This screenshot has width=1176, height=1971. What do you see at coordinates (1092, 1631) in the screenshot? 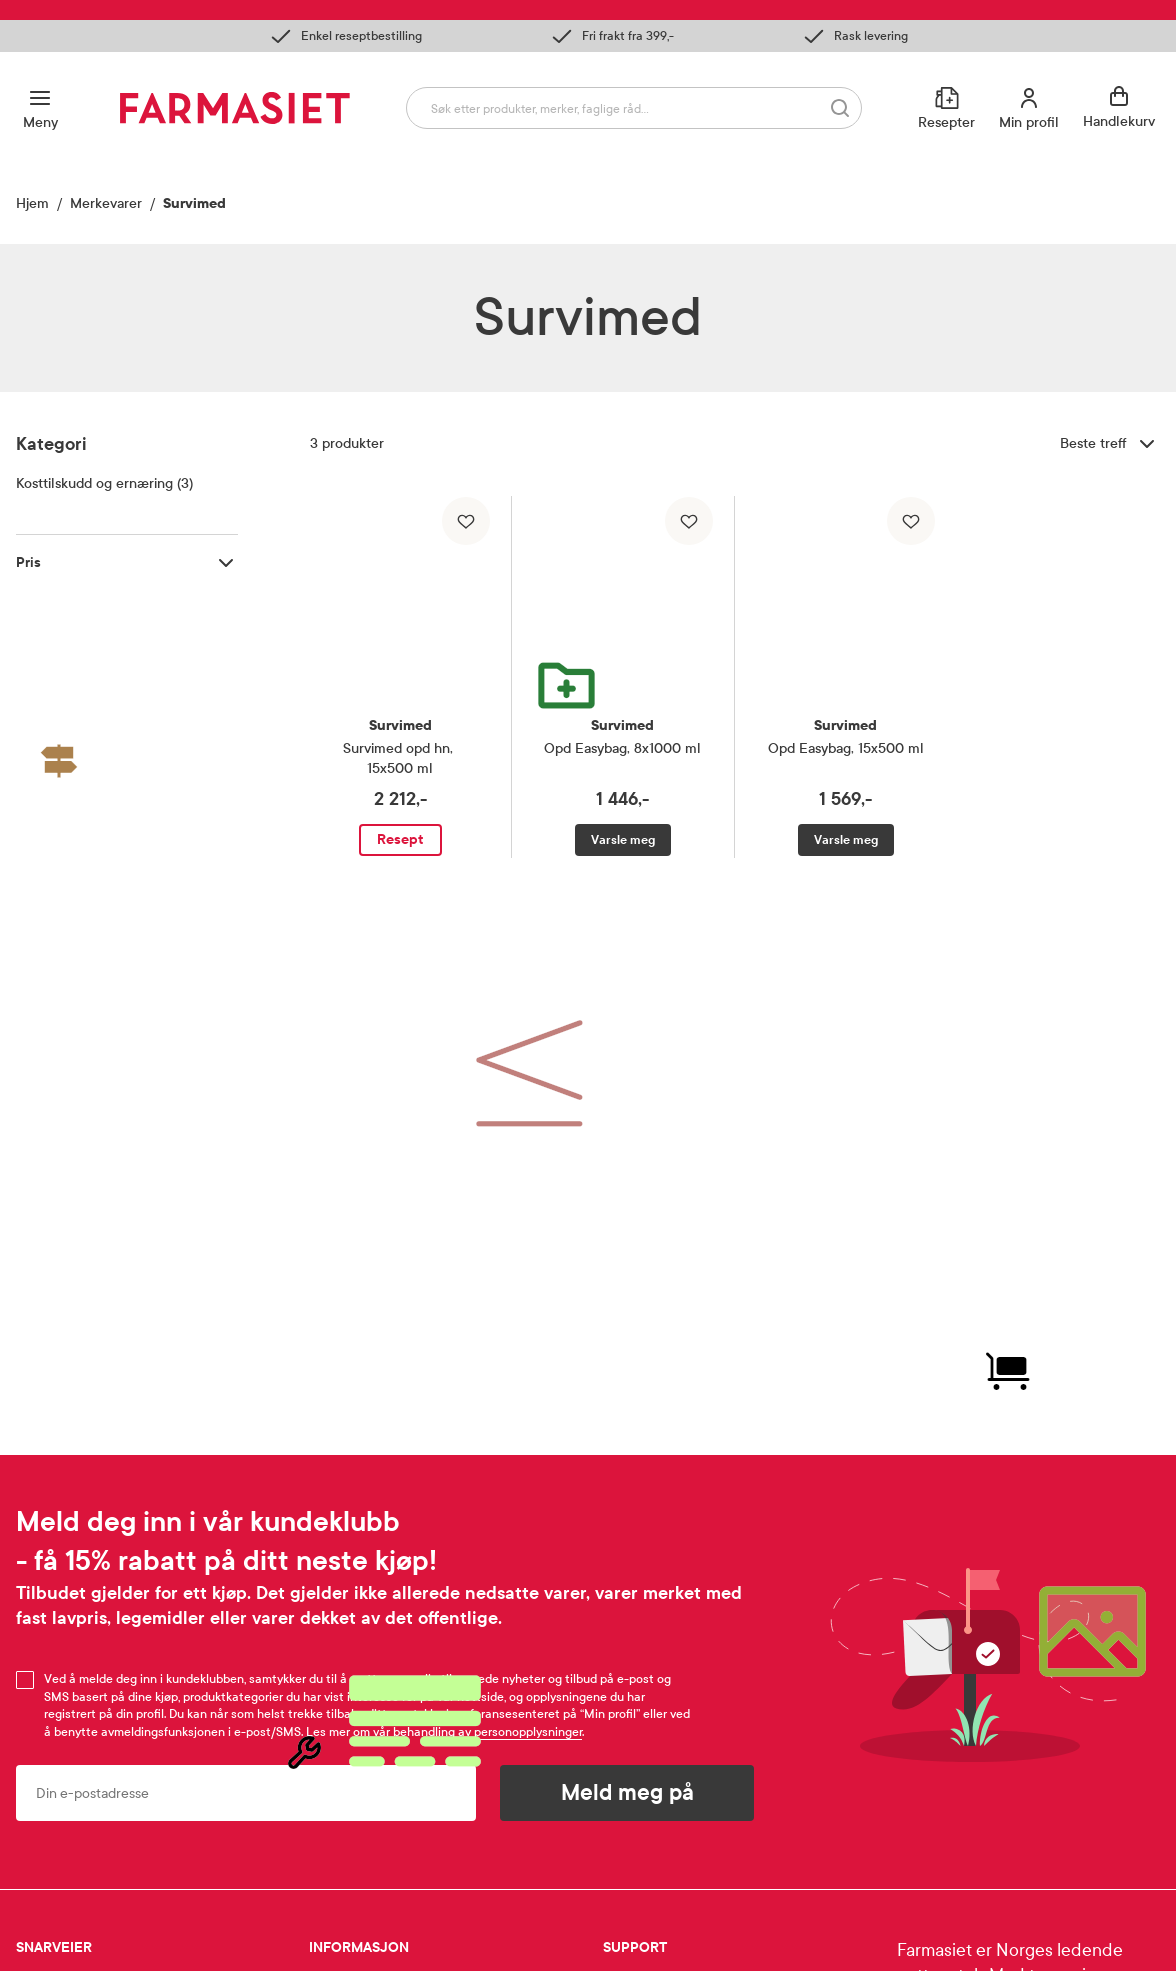
I see `view or open an image file` at bounding box center [1092, 1631].